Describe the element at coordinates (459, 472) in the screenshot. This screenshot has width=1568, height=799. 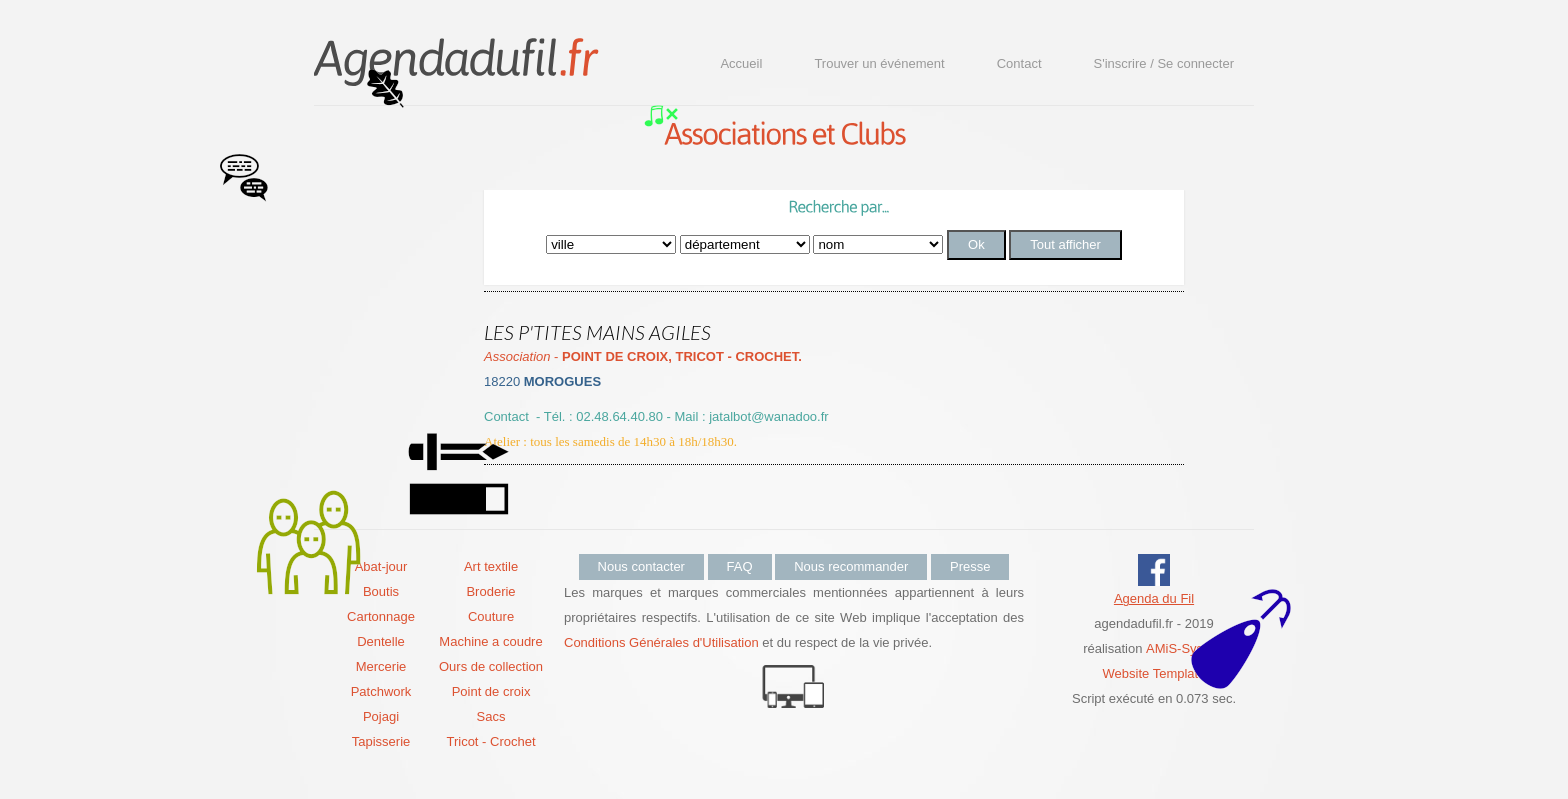
I see `indicates current attack power level` at that location.